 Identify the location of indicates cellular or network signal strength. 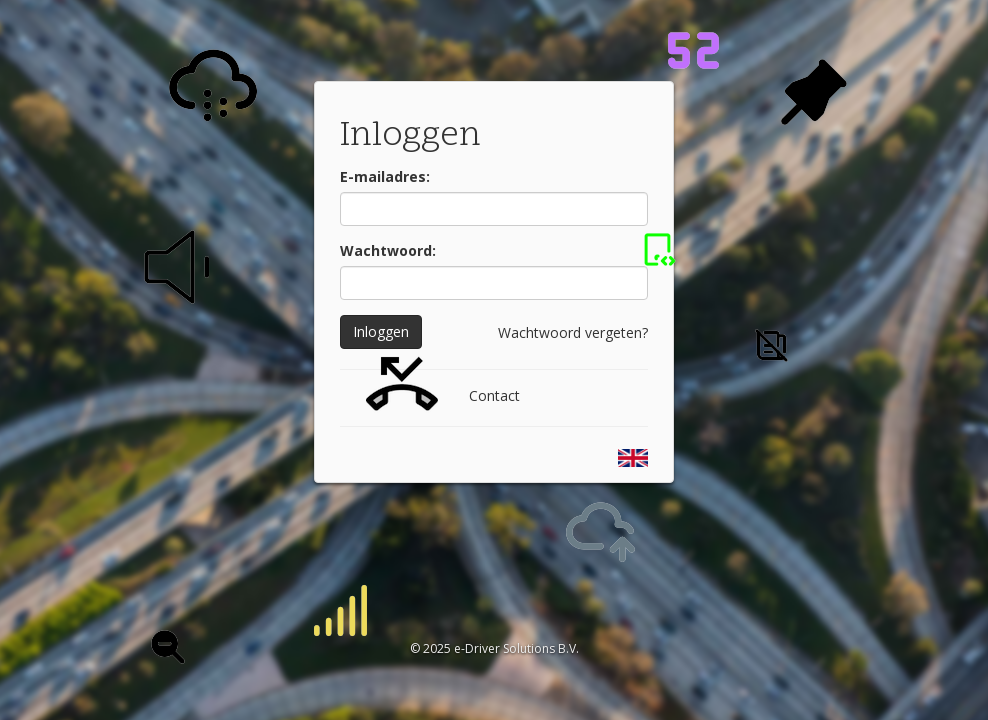
(340, 610).